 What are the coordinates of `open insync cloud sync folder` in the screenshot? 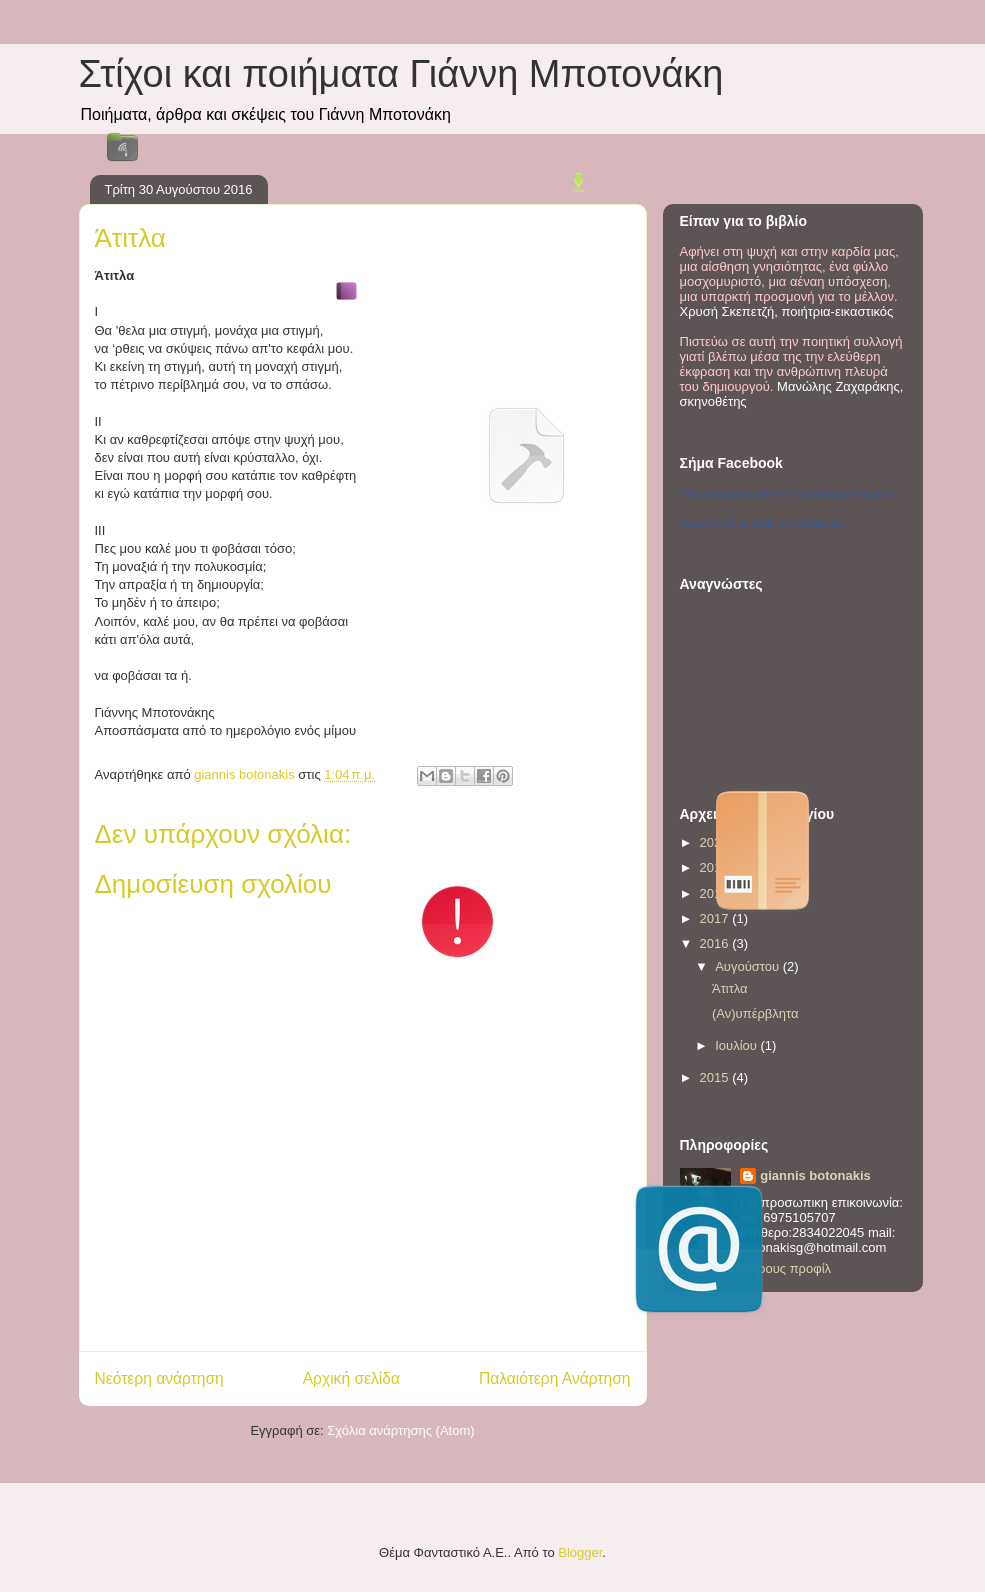 It's located at (122, 146).